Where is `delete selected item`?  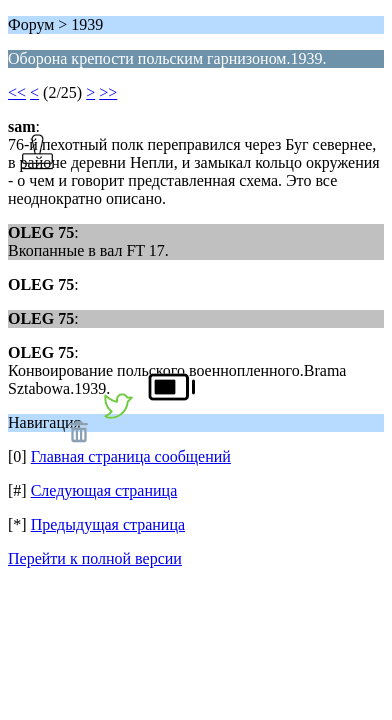
delete selected item is located at coordinates (79, 432).